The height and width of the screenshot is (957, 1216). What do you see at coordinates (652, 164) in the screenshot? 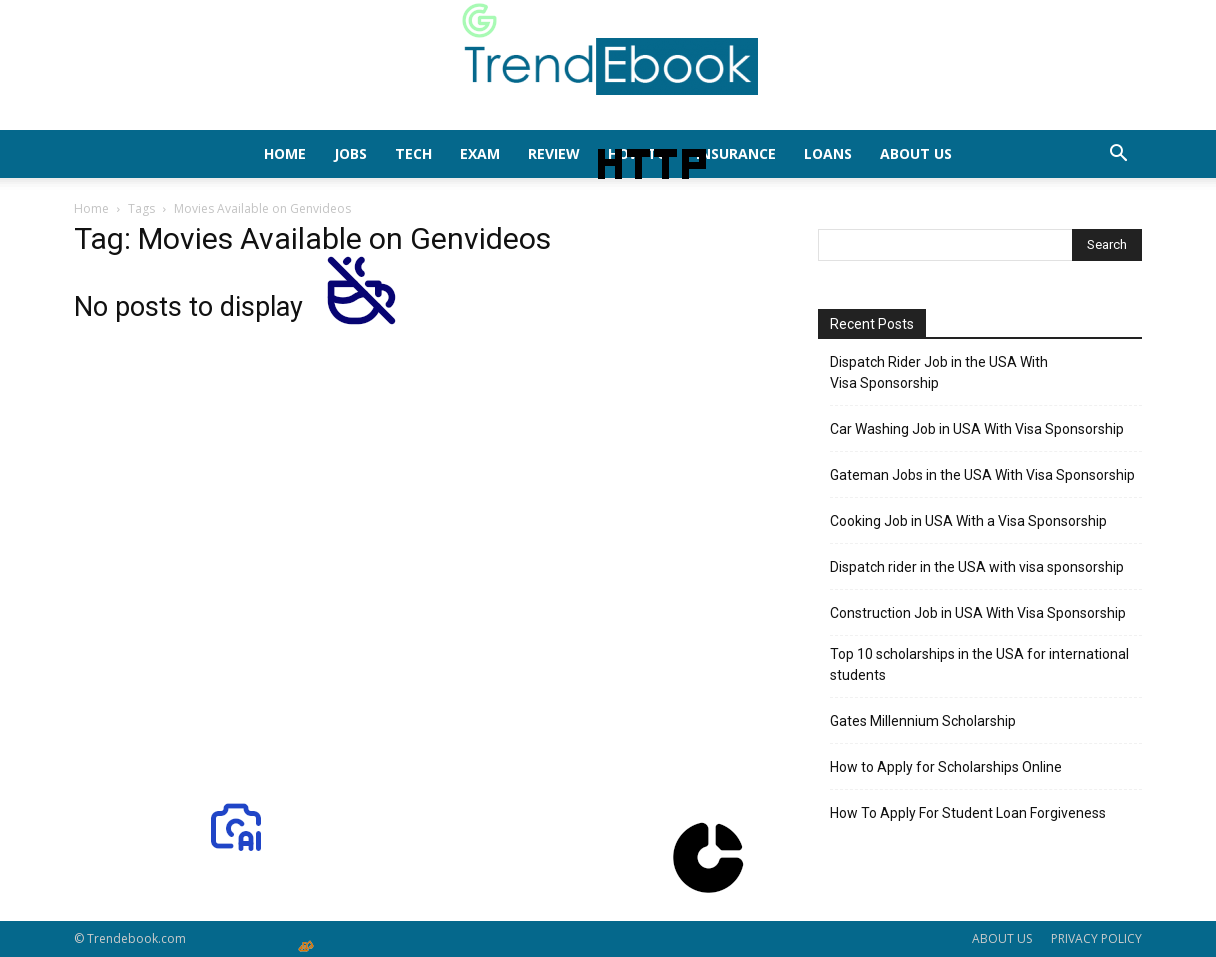
I see `indicates a web link or URL` at bounding box center [652, 164].